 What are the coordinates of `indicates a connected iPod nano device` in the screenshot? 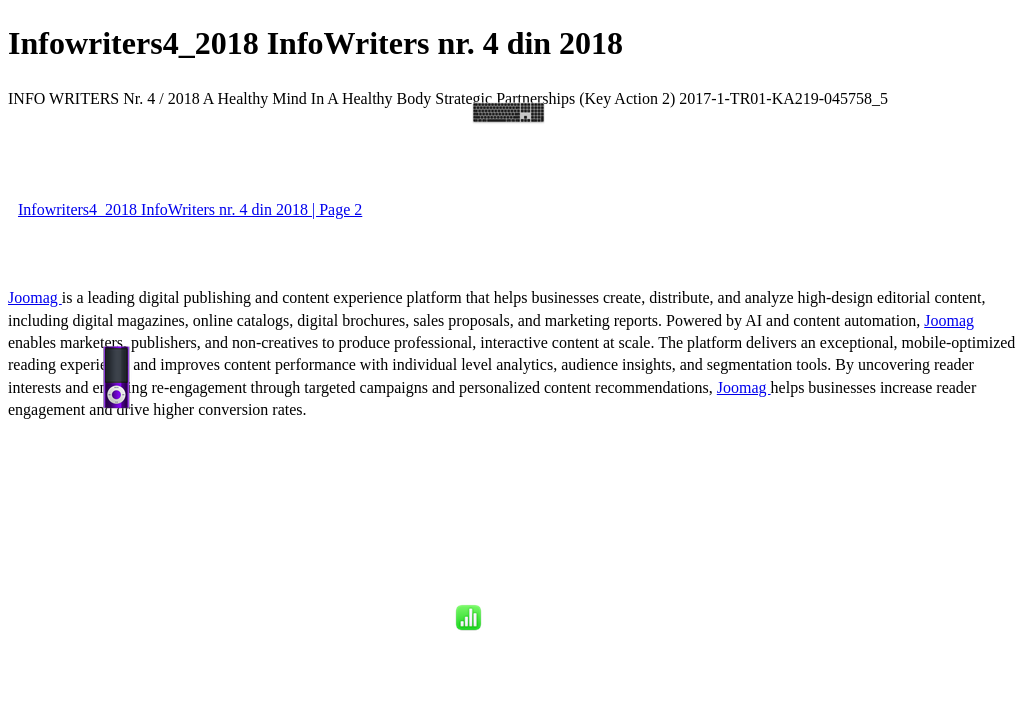 It's located at (116, 378).